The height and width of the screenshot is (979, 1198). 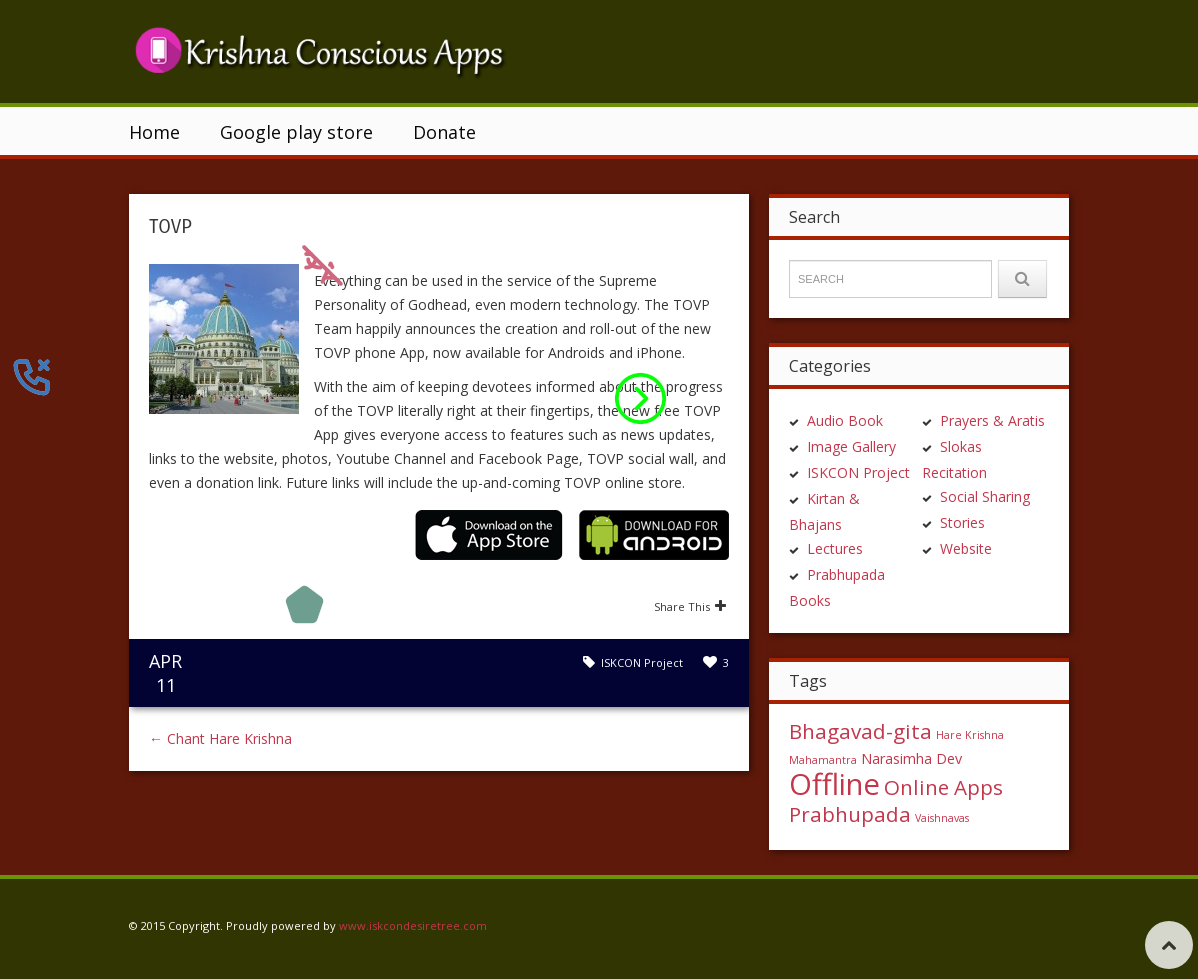 I want to click on end or cancel a phone call, so click(x=32, y=376).